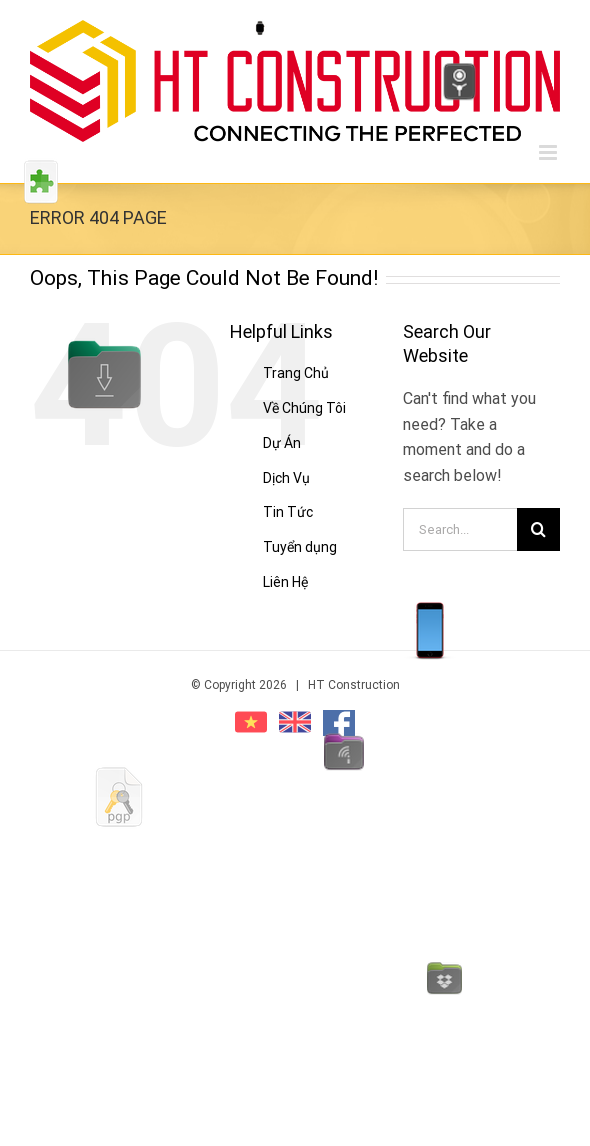  What do you see at coordinates (344, 751) in the screenshot?
I see `folder synced with insync cloud service` at bounding box center [344, 751].